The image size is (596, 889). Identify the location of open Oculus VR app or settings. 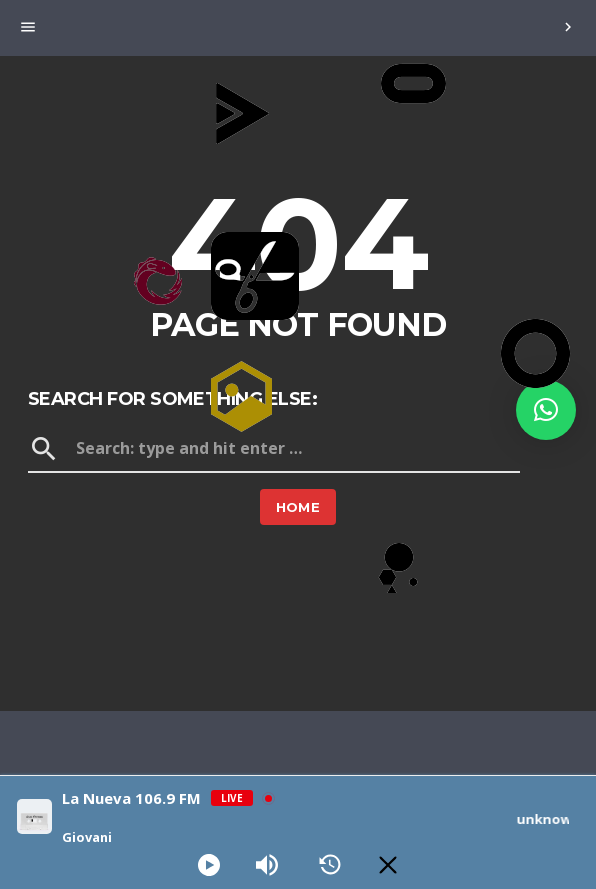
(413, 83).